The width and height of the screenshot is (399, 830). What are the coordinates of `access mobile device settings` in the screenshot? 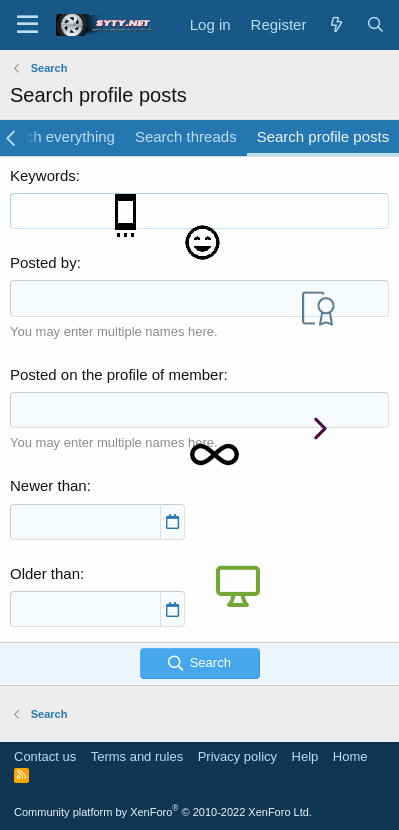 It's located at (125, 215).